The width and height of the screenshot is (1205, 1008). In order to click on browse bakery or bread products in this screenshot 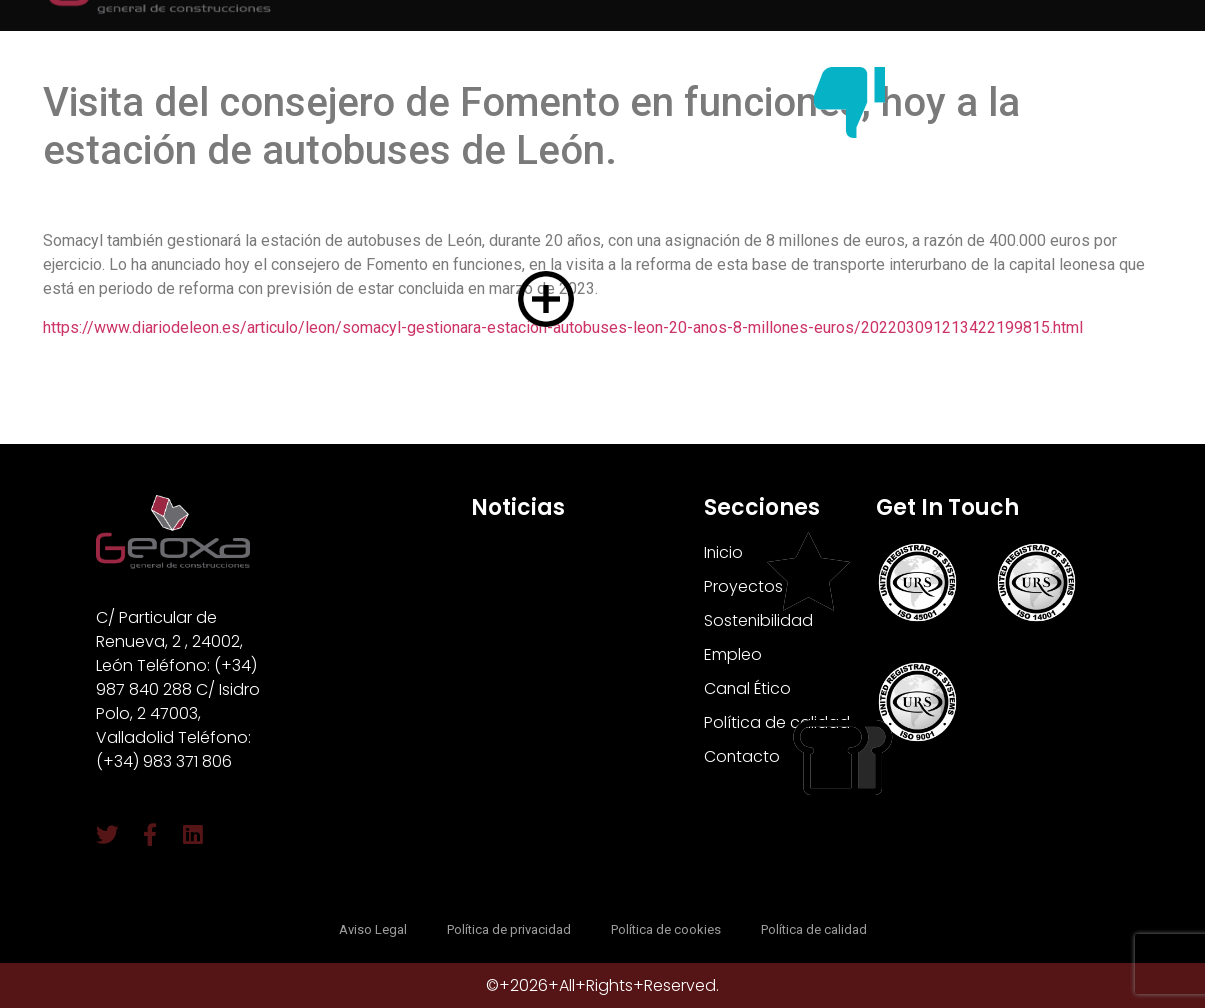, I will do `click(844, 757)`.